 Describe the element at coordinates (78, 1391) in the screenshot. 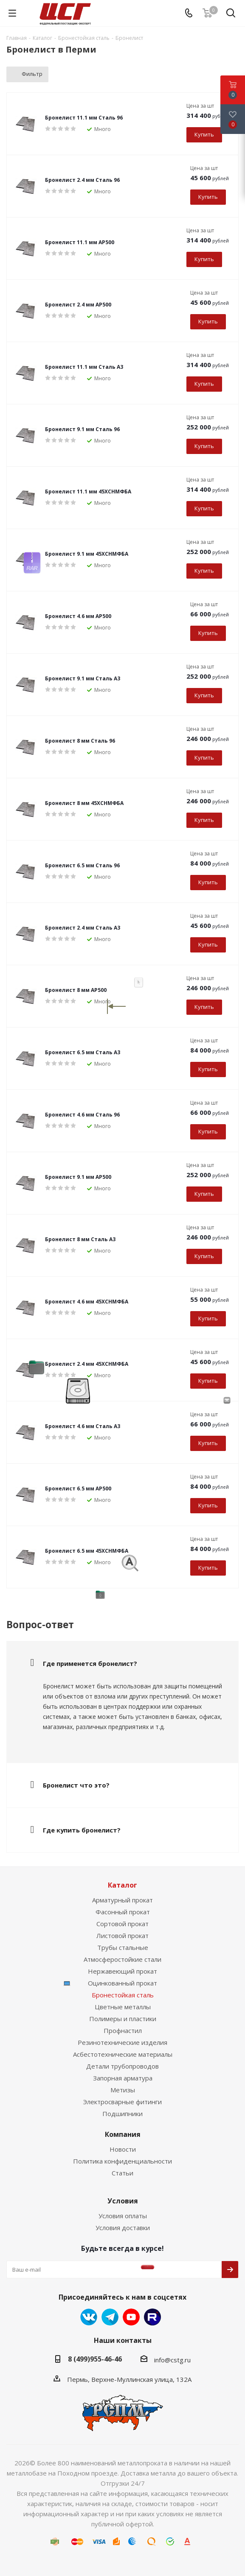

I see `access internal hard drive storage` at that location.